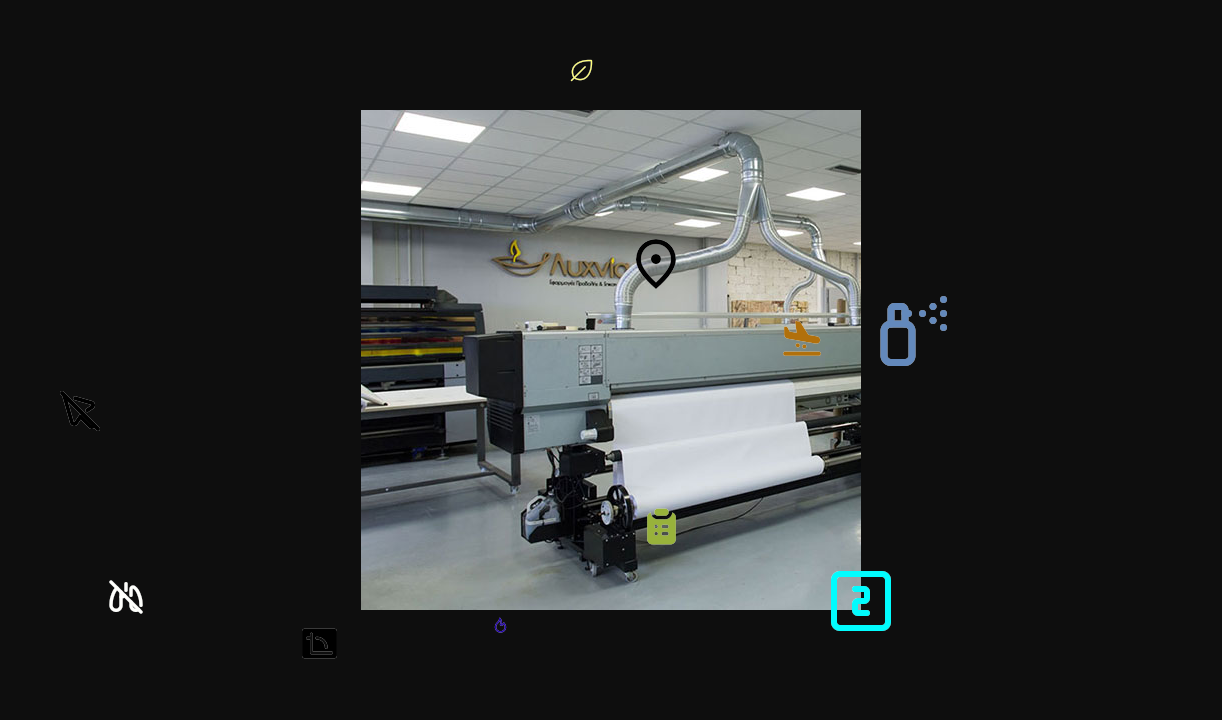  I want to click on view task list or checklist, so click(661, 526).